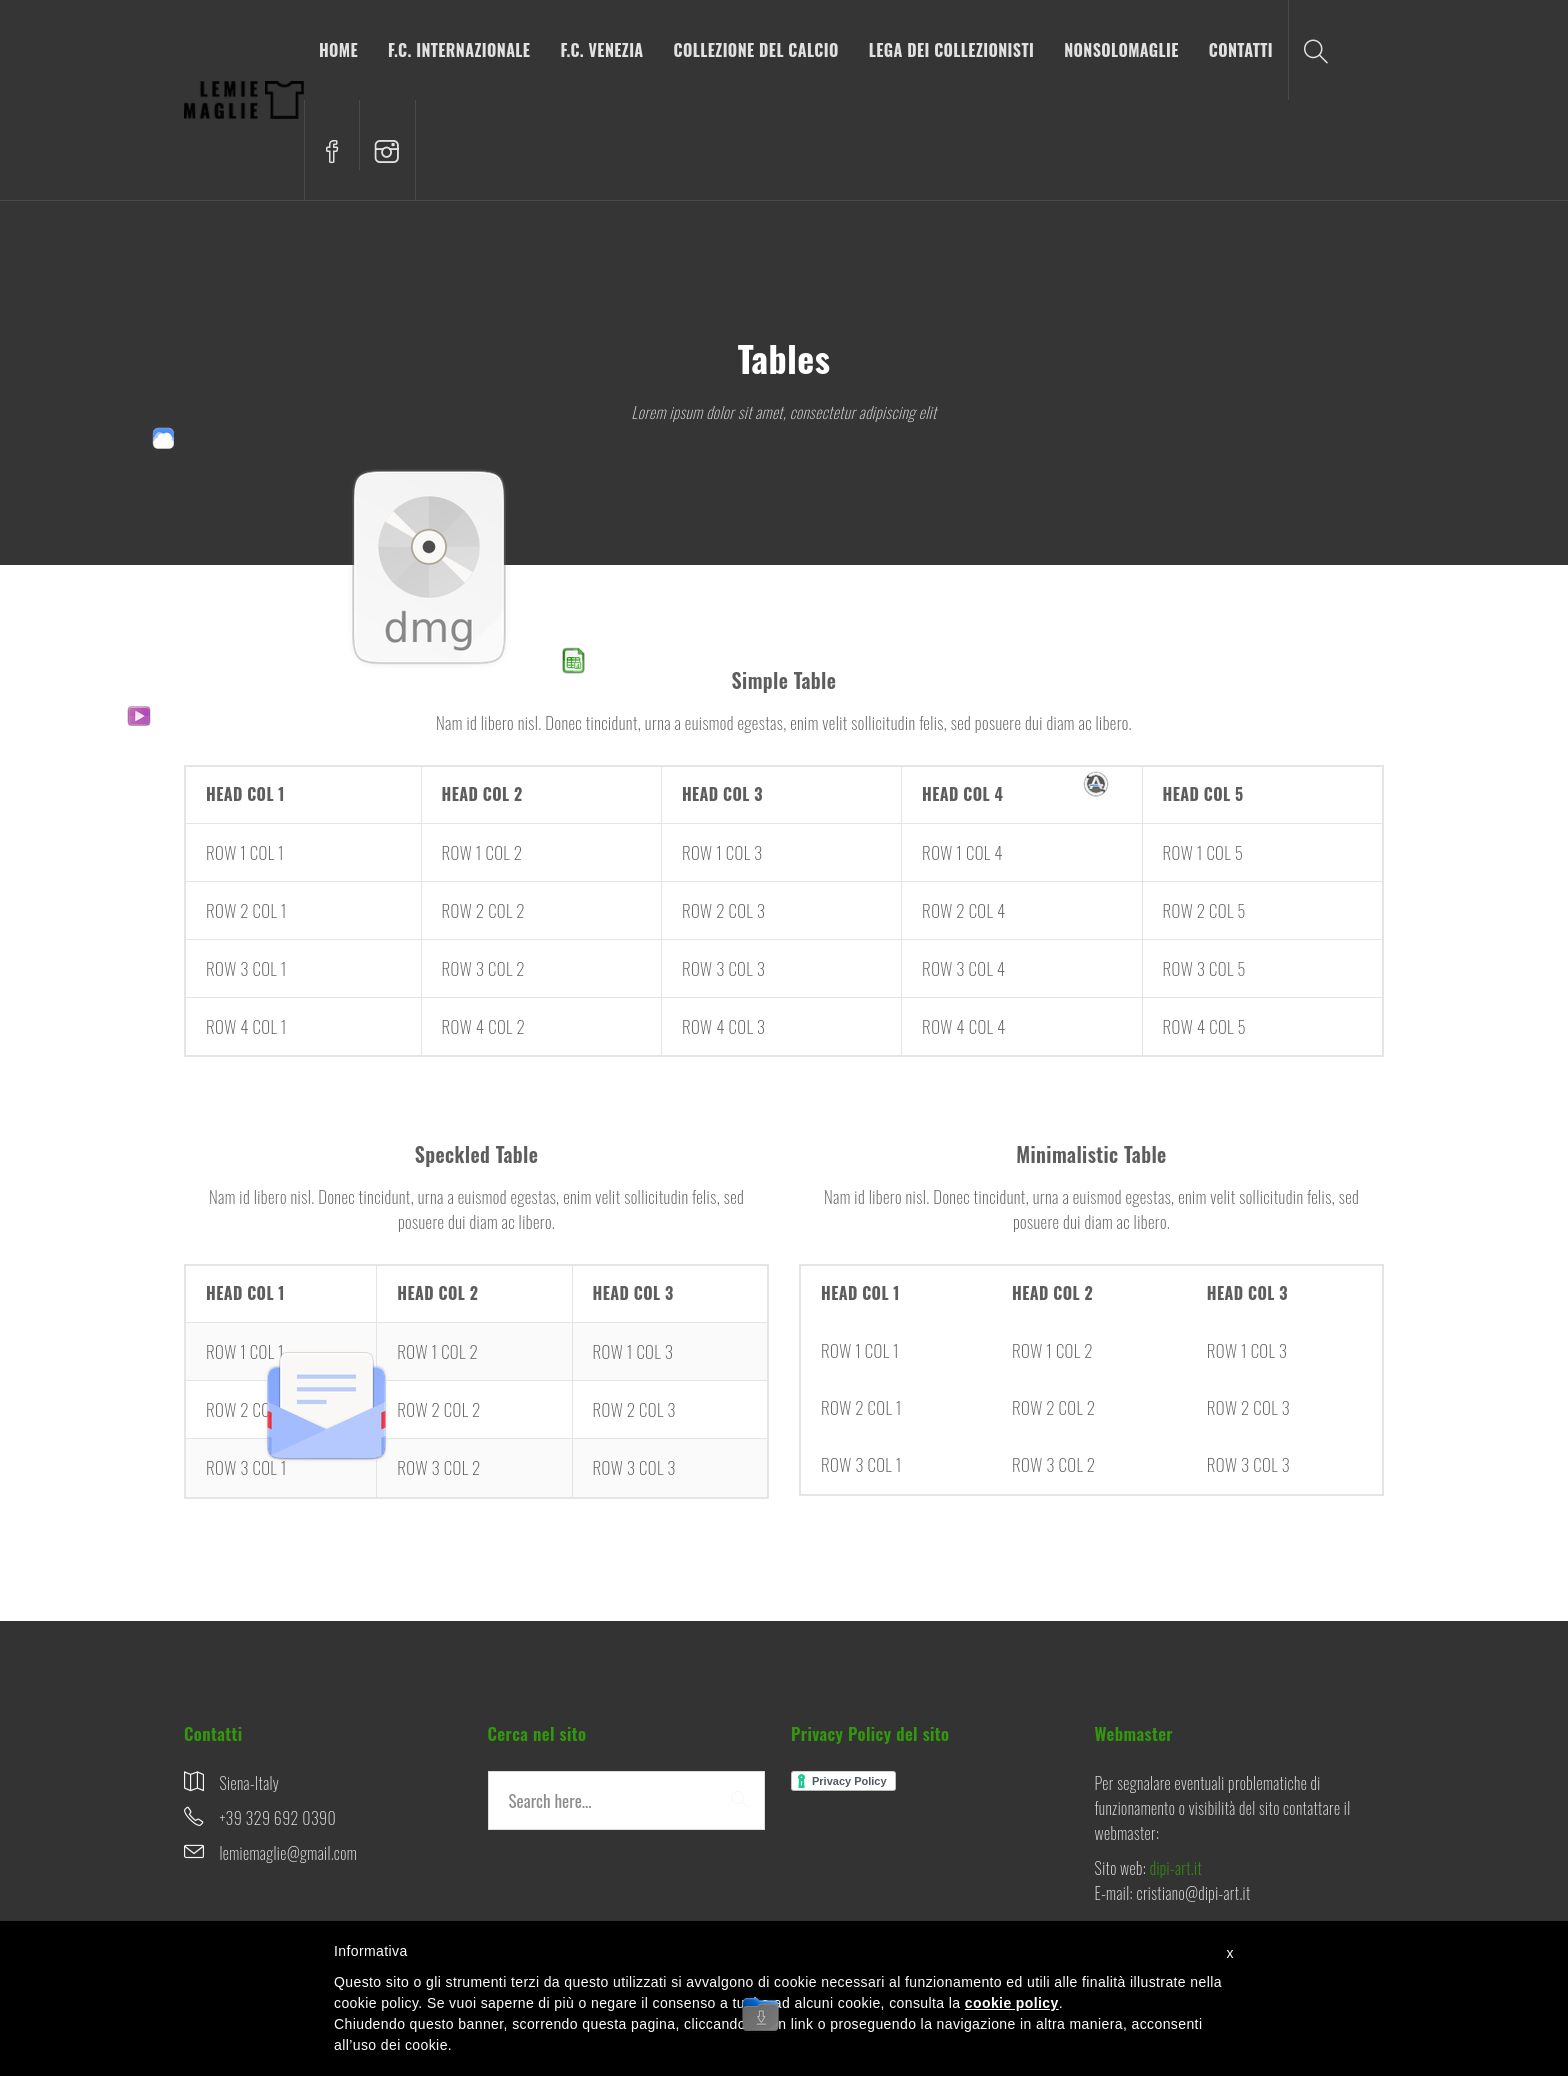 The height and width of the screenshot is (2076, 1568). Describe the element at coordinates (206, 456) in the screenshot. I see `manage saved passwords and login credentials` at that location.